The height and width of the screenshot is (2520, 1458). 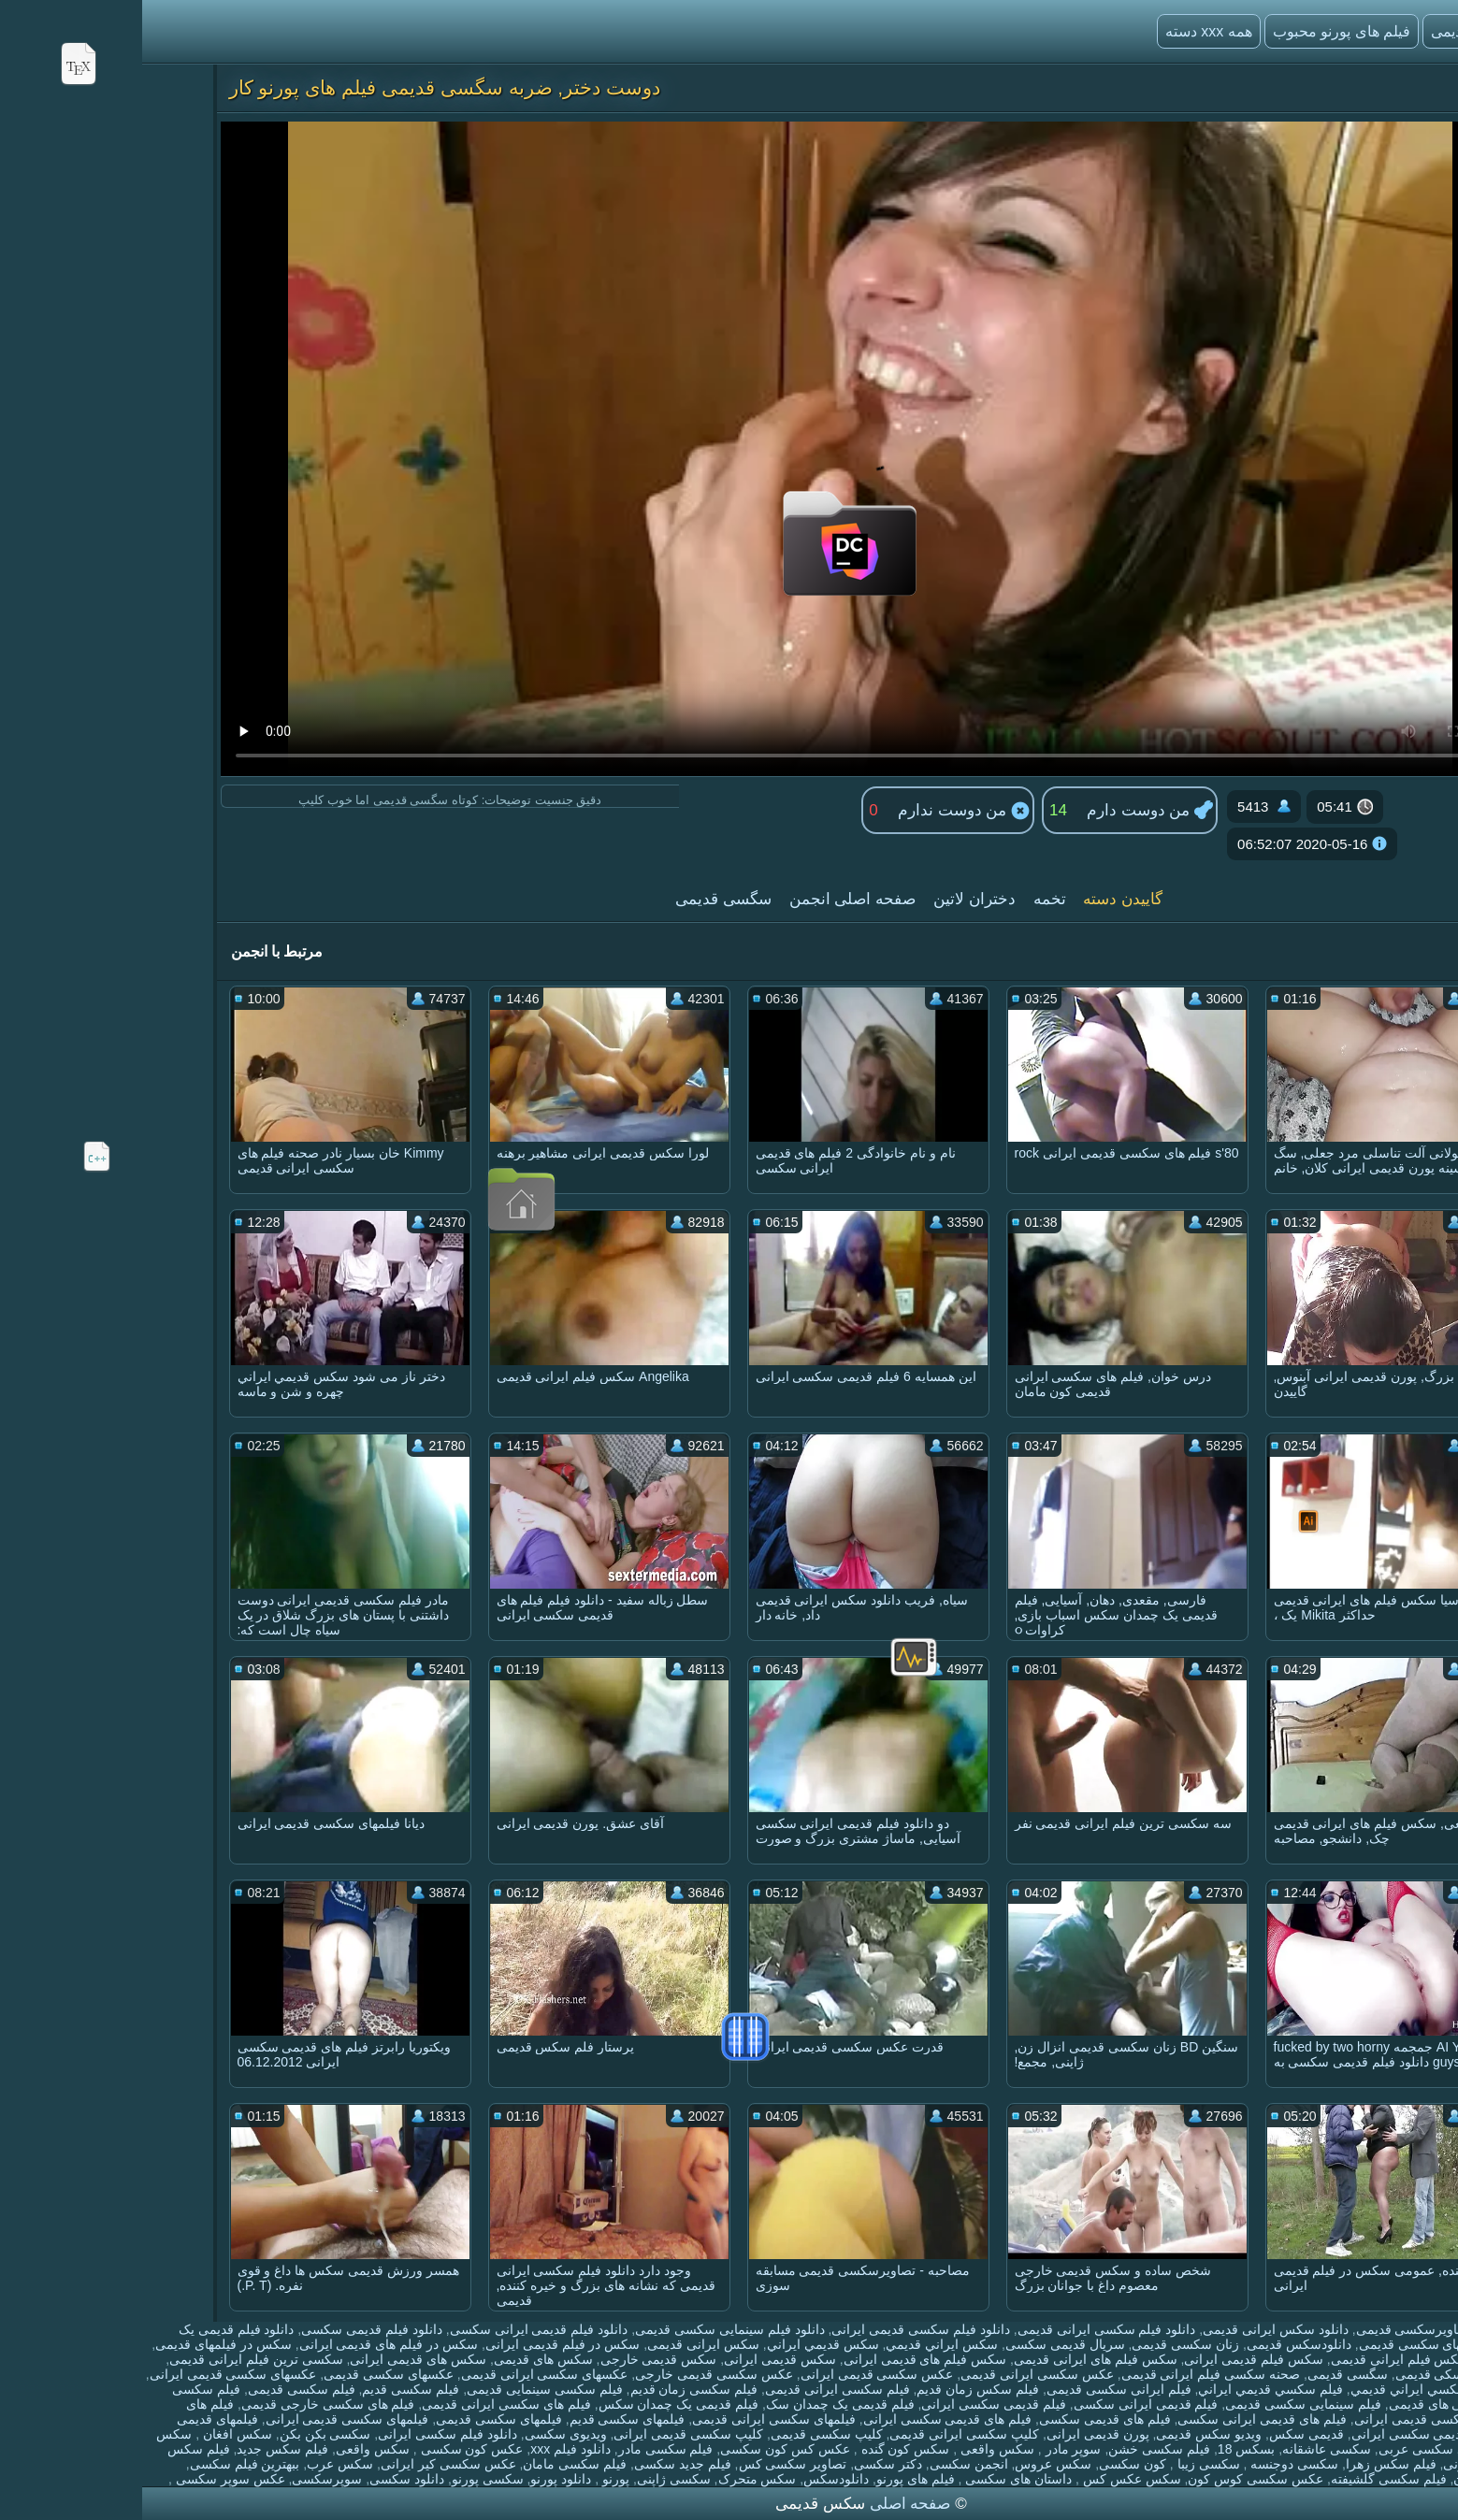 What do you see at coordinates (745, 2038) in the screenshot?
I see `open virtualization container settings` at bounding box center [745, 2038].